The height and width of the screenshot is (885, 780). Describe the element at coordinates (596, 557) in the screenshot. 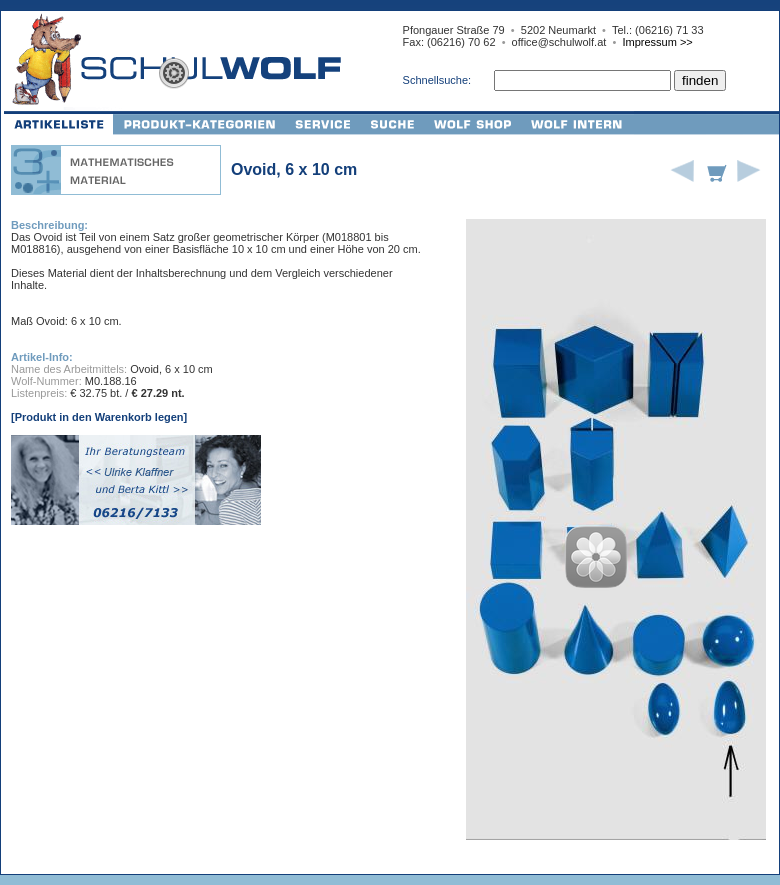

I see `open the photos app` at that location.